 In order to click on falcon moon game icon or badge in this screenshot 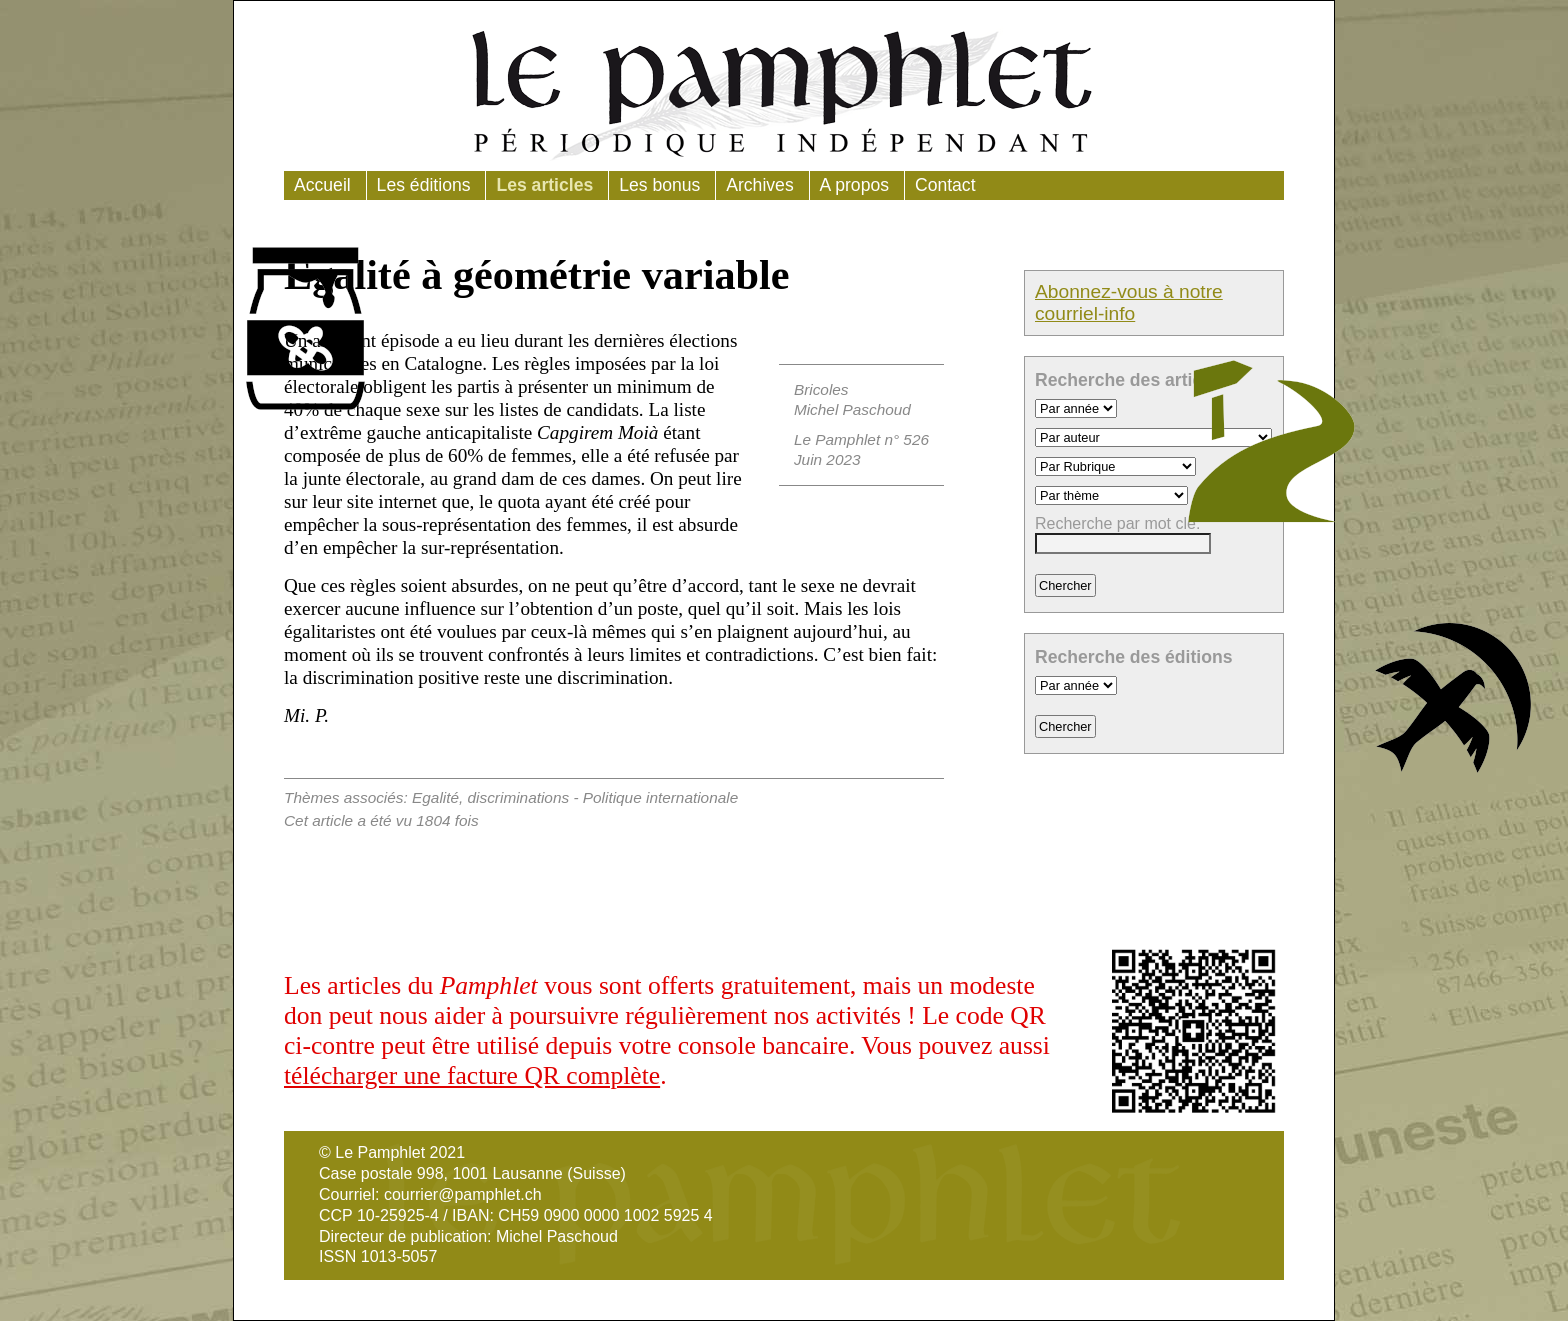, I will do `click(1453, 698)`.